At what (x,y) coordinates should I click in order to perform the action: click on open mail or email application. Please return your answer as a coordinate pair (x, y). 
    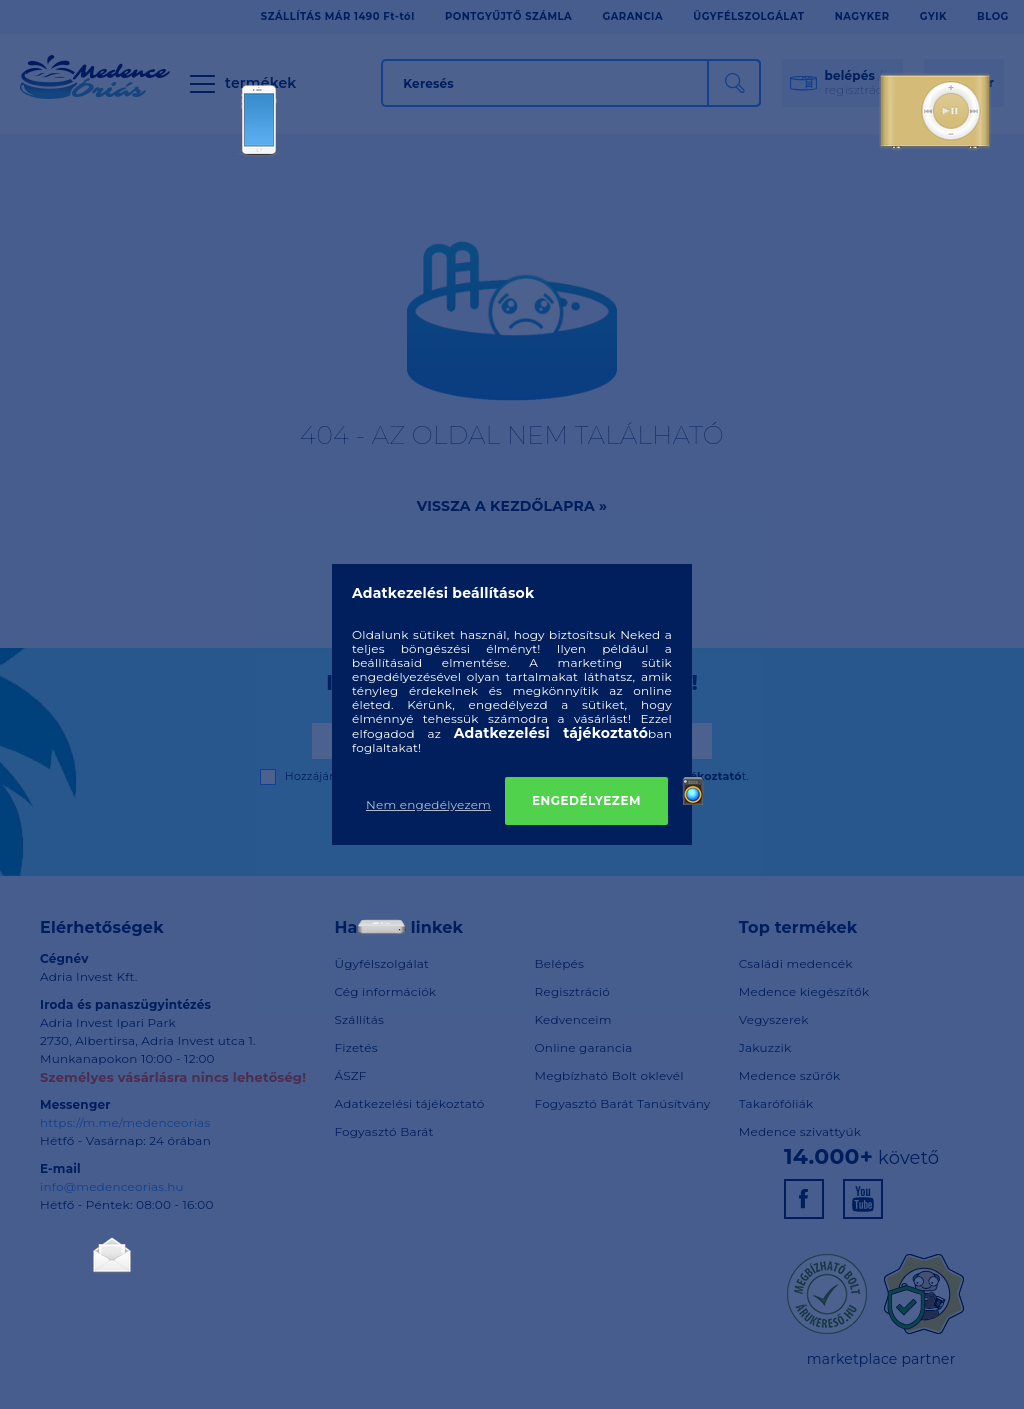
    Looking at the image, I should click on (112, 1256).